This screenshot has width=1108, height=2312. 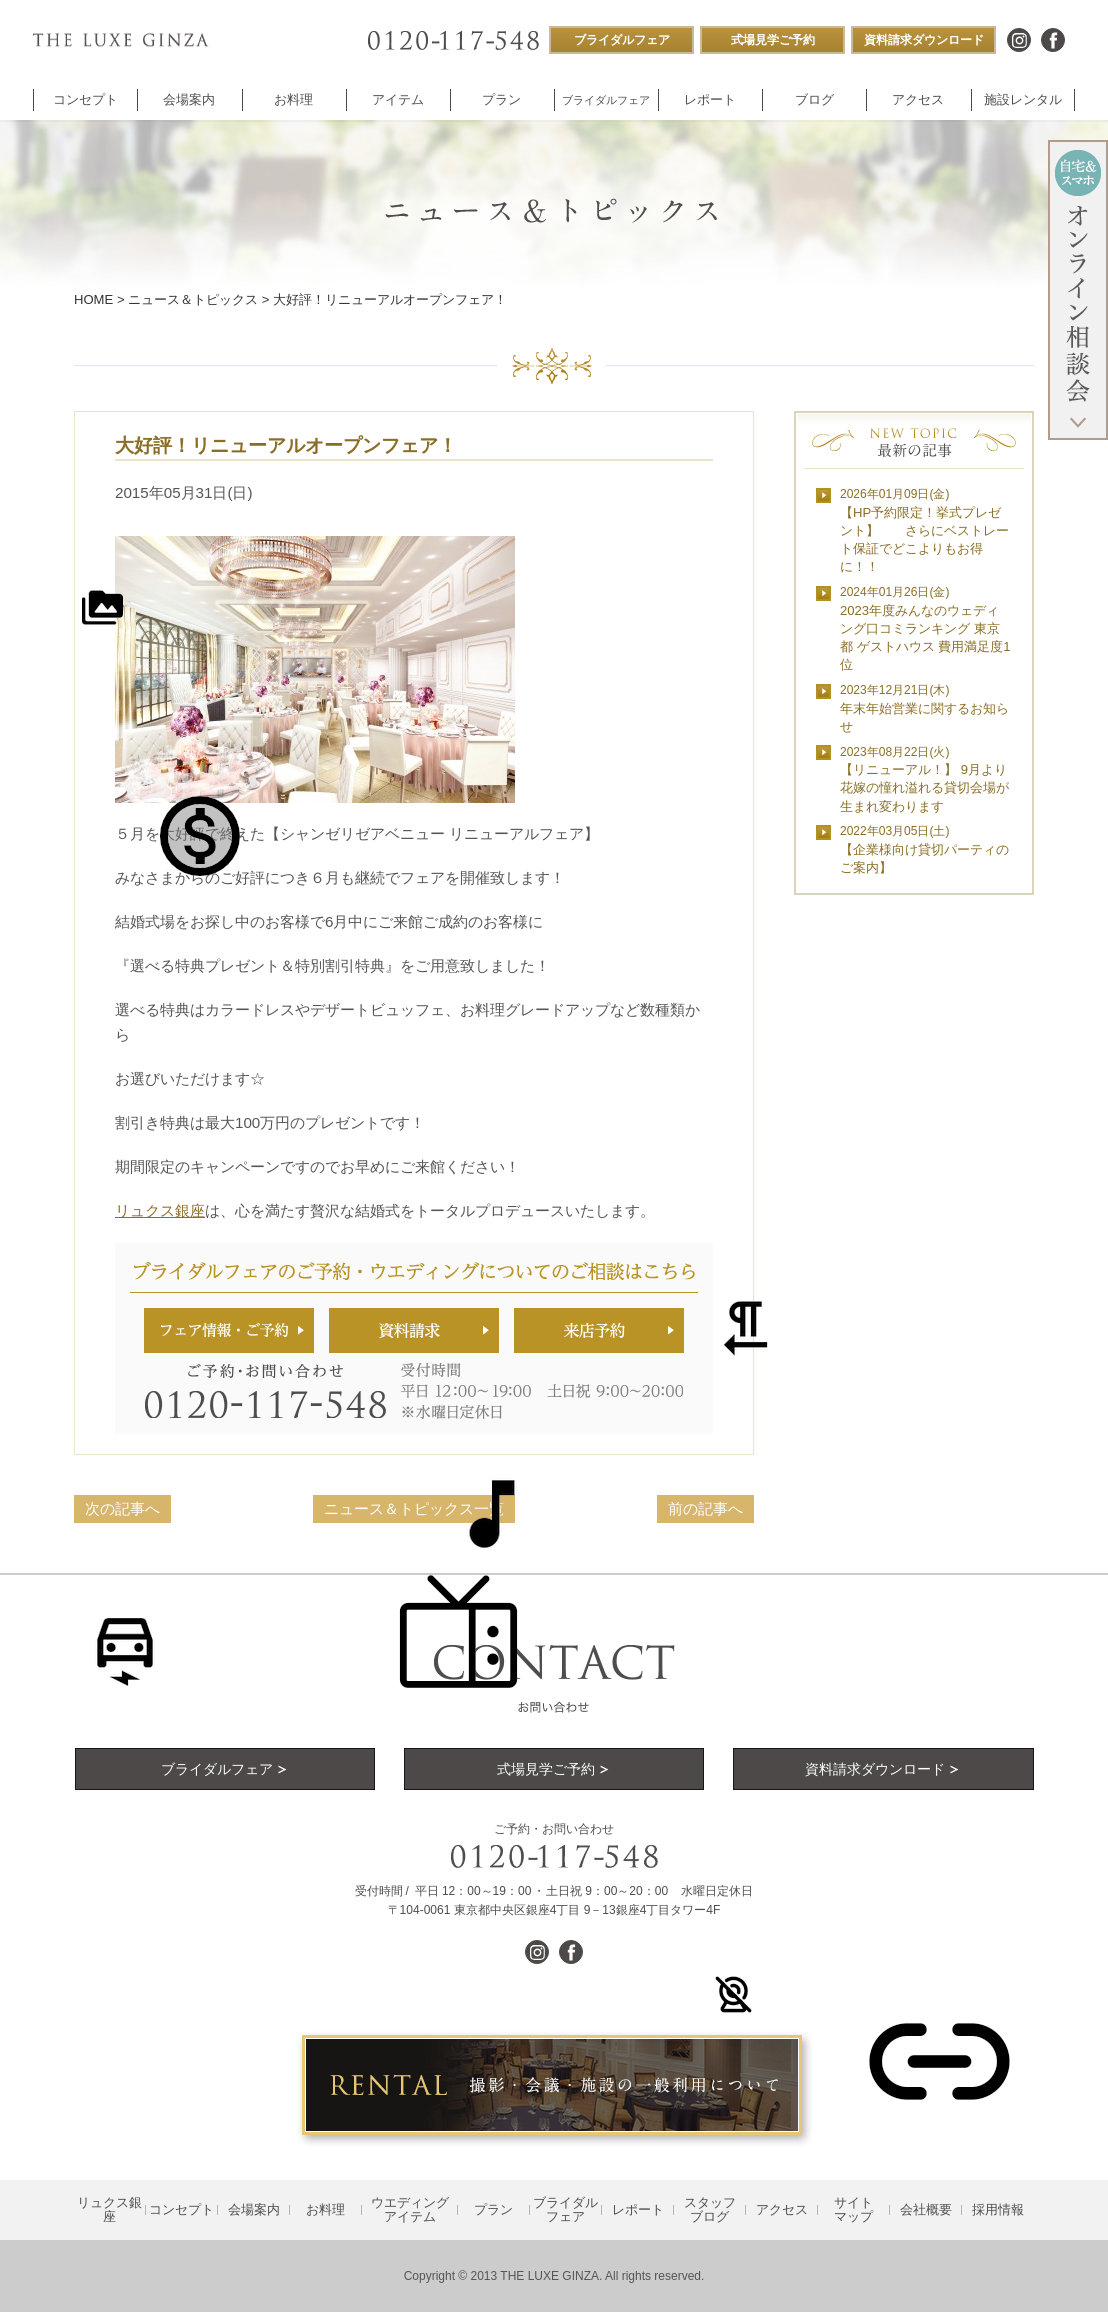 I want to click on switch text direction to right-to-left, so click(x=745, y=1328).